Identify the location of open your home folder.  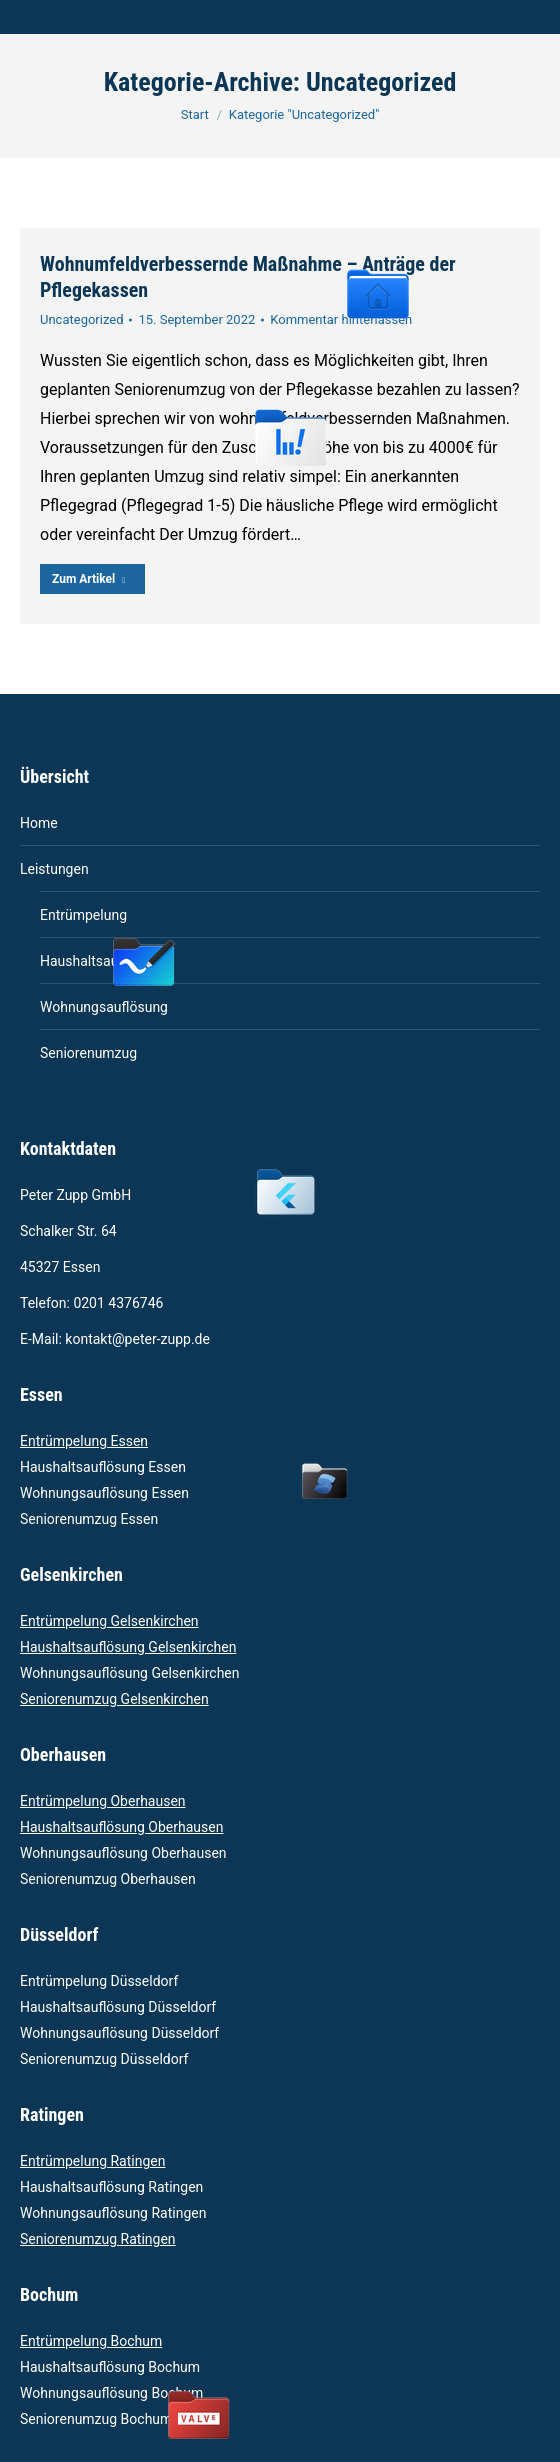
(378, 294).